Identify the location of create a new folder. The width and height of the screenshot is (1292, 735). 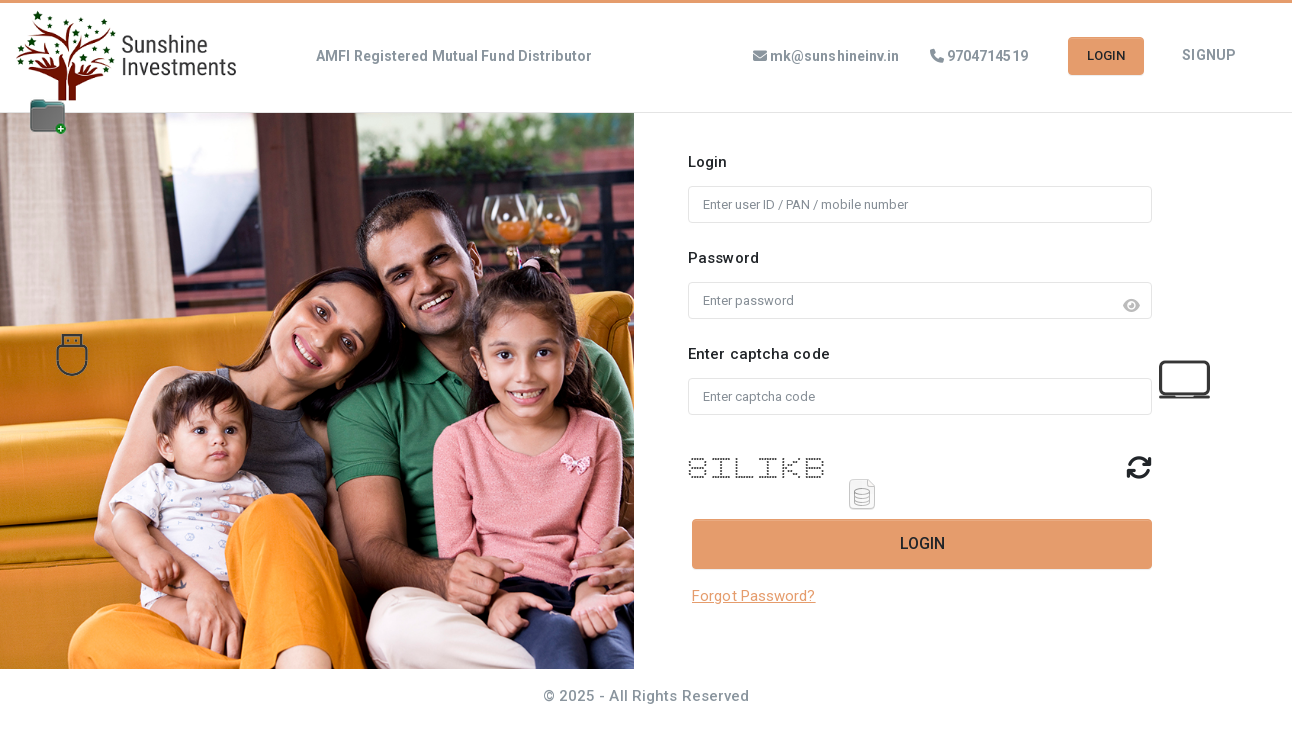
(47, 115).